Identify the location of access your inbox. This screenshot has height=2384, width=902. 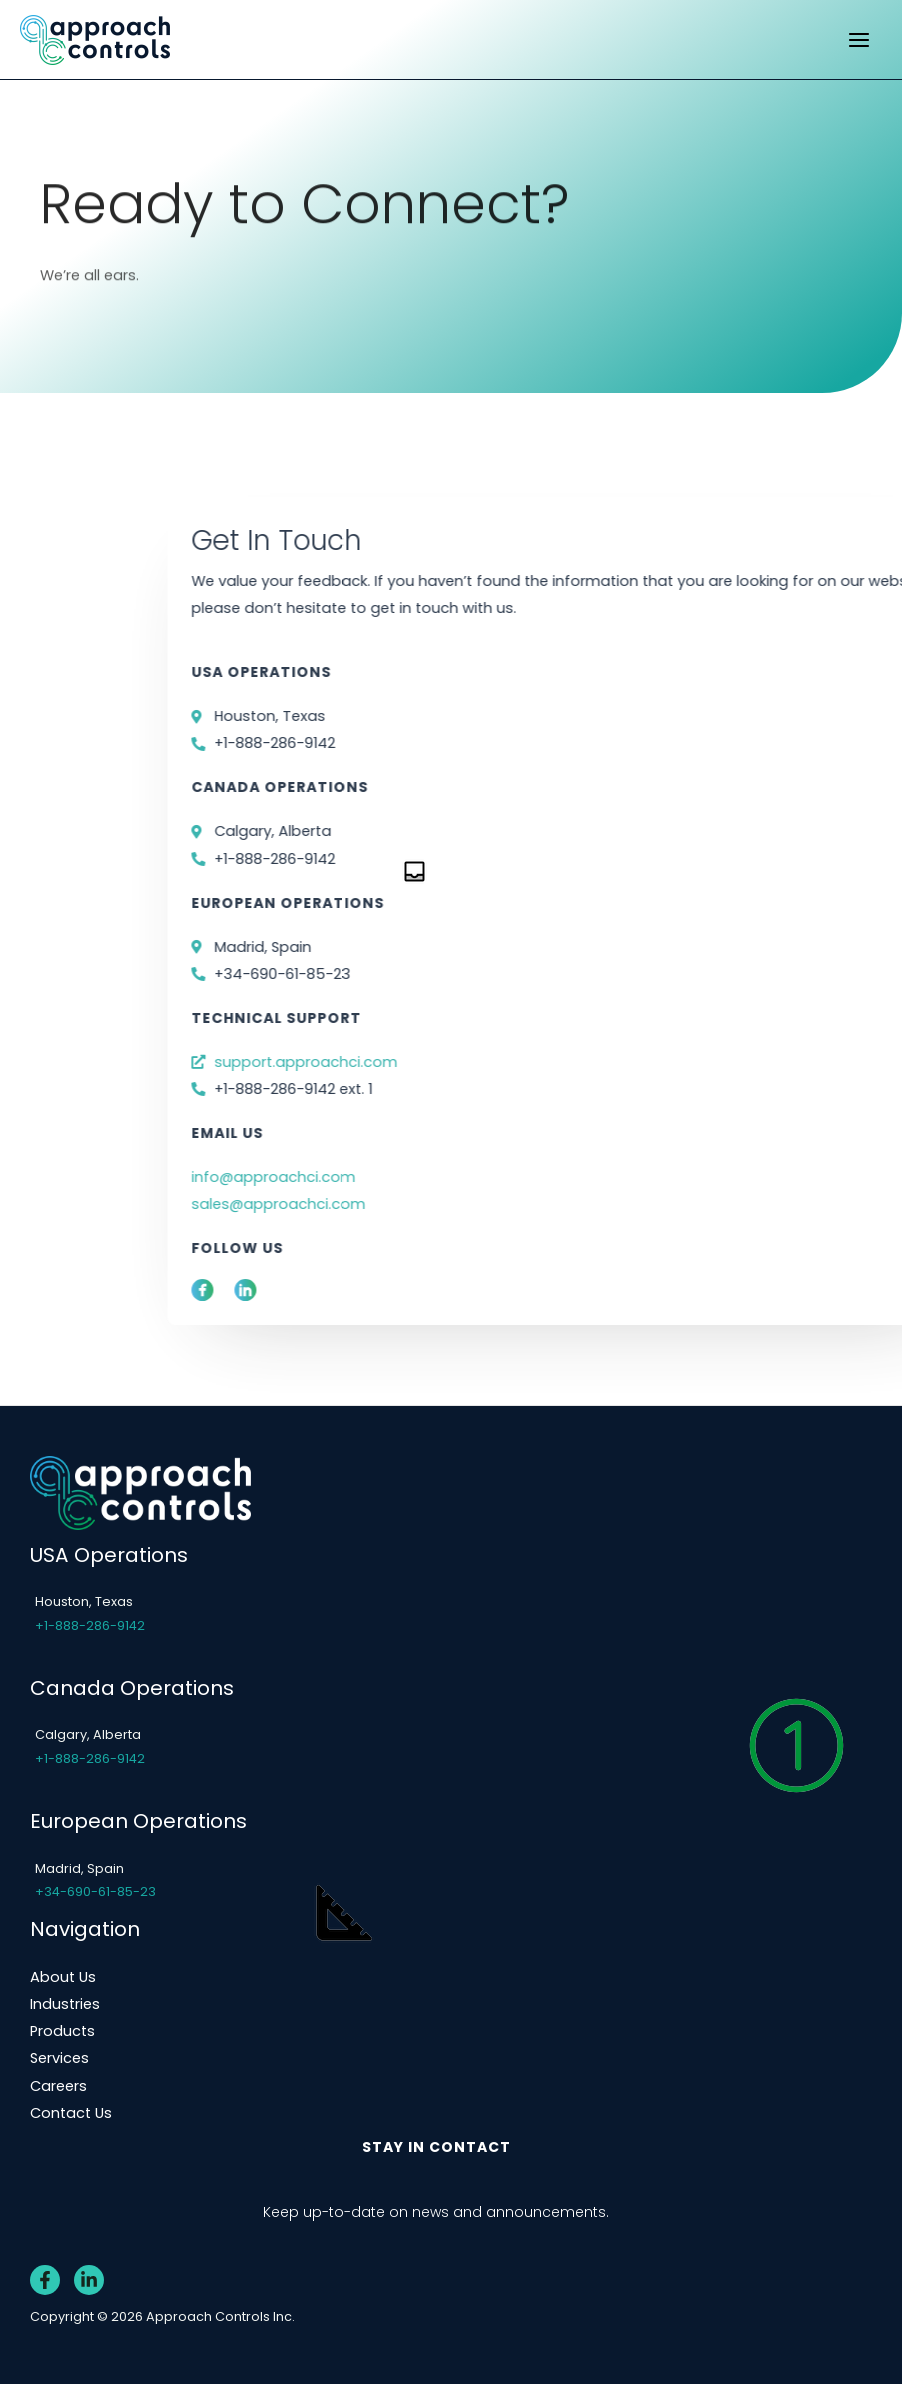
(414, 871).